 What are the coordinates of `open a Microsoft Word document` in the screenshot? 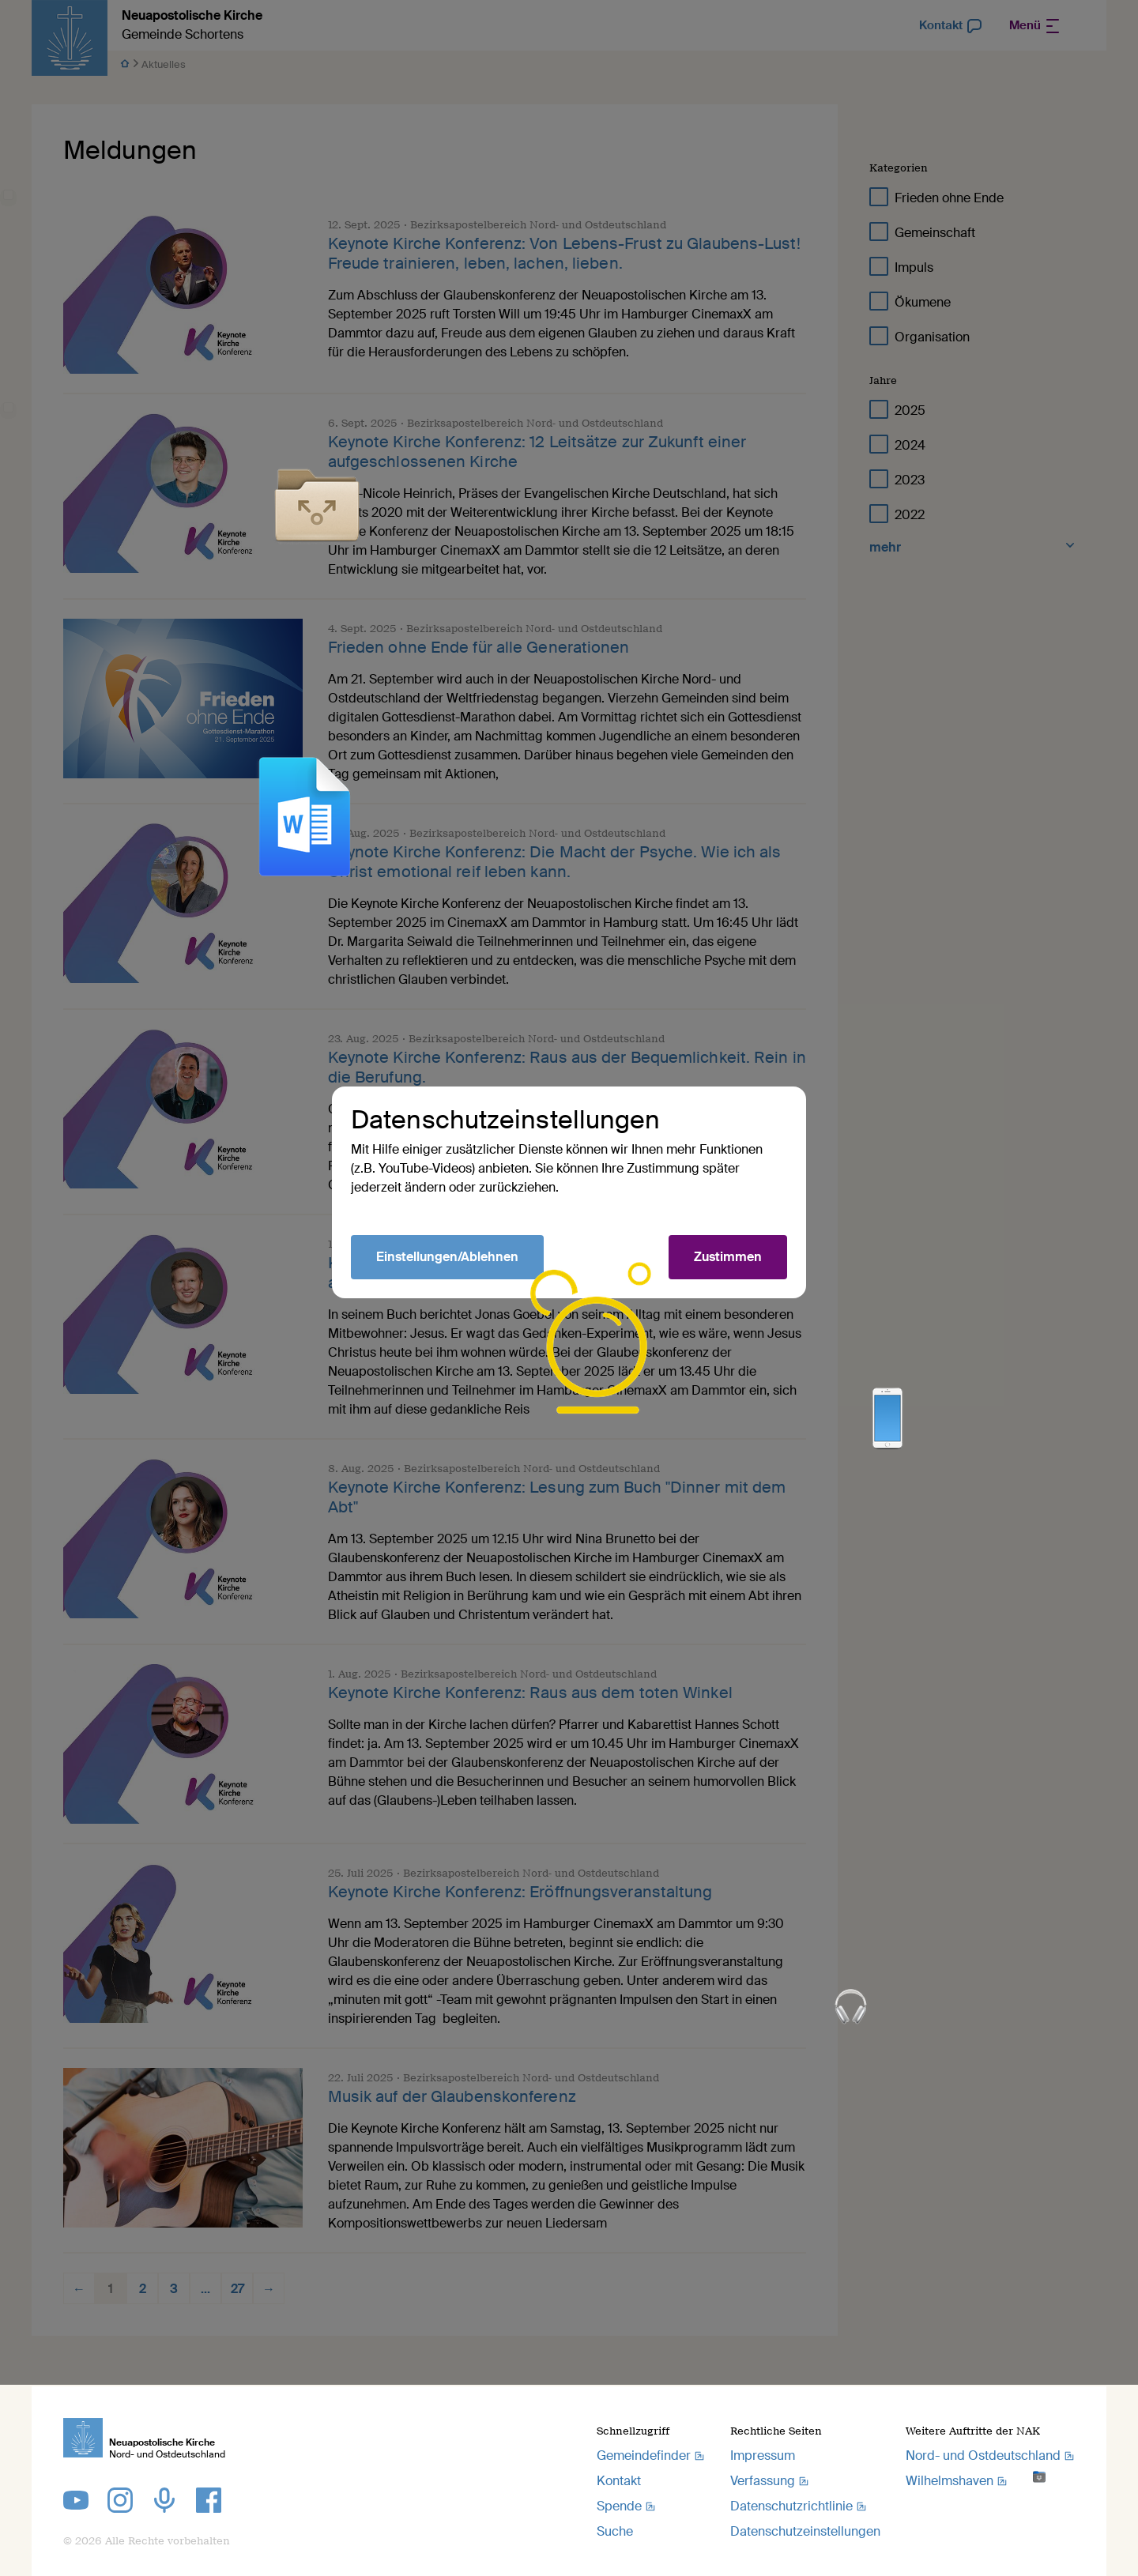 It's located at (304, 816).